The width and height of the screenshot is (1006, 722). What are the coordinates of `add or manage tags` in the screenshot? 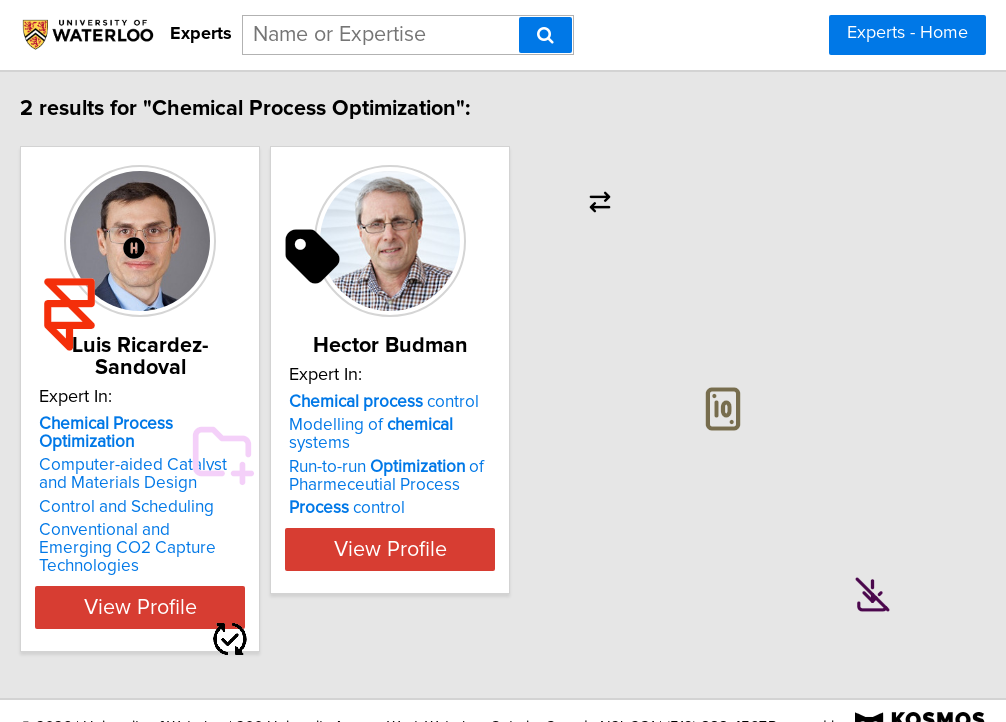 It's located at (312, 256).